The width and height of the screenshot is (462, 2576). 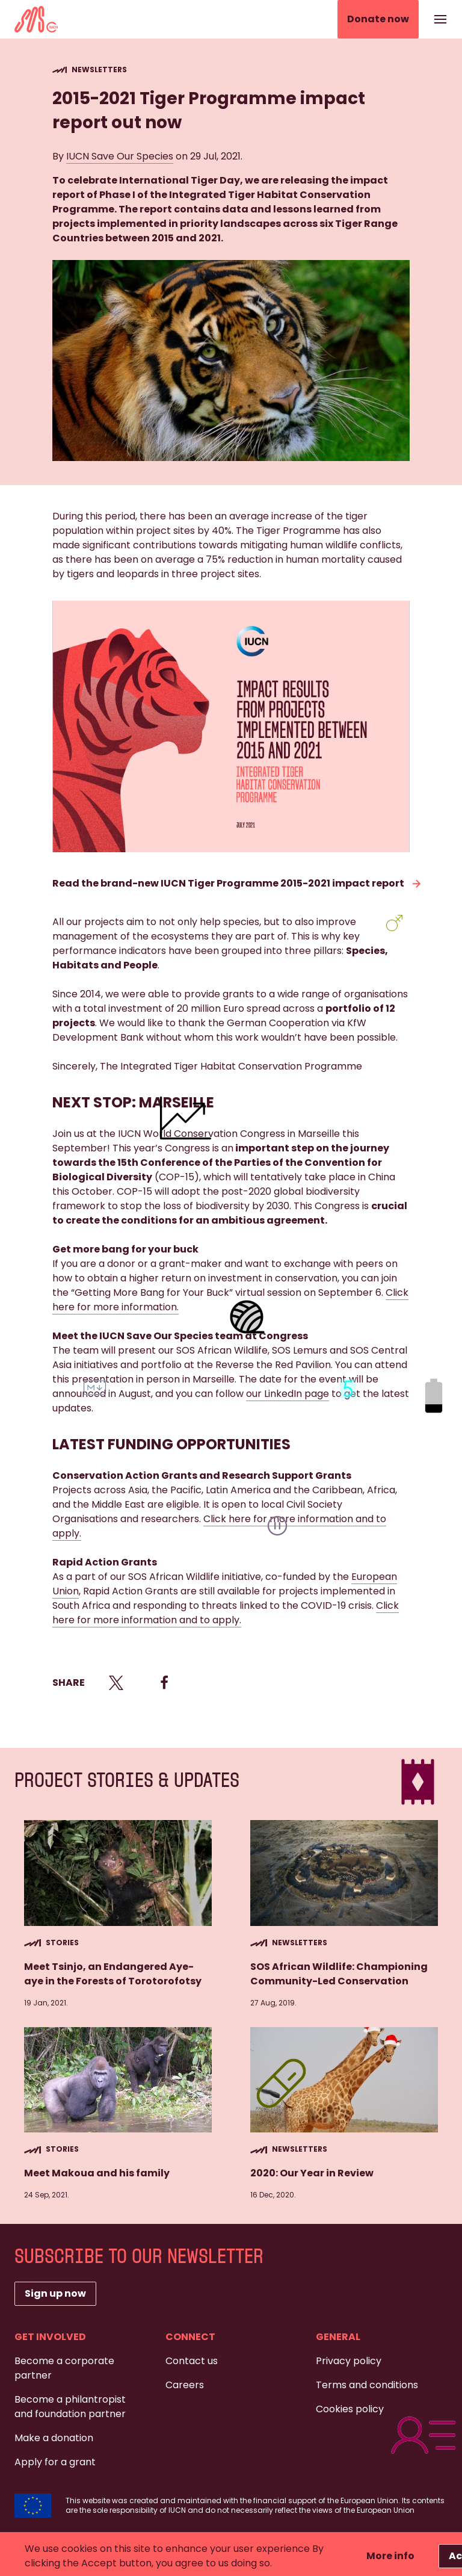 What do you see at coordinates (247, 1317) in the screenshot?
I see `craft or knitting-related feature` at bounding box center [247, 1317].